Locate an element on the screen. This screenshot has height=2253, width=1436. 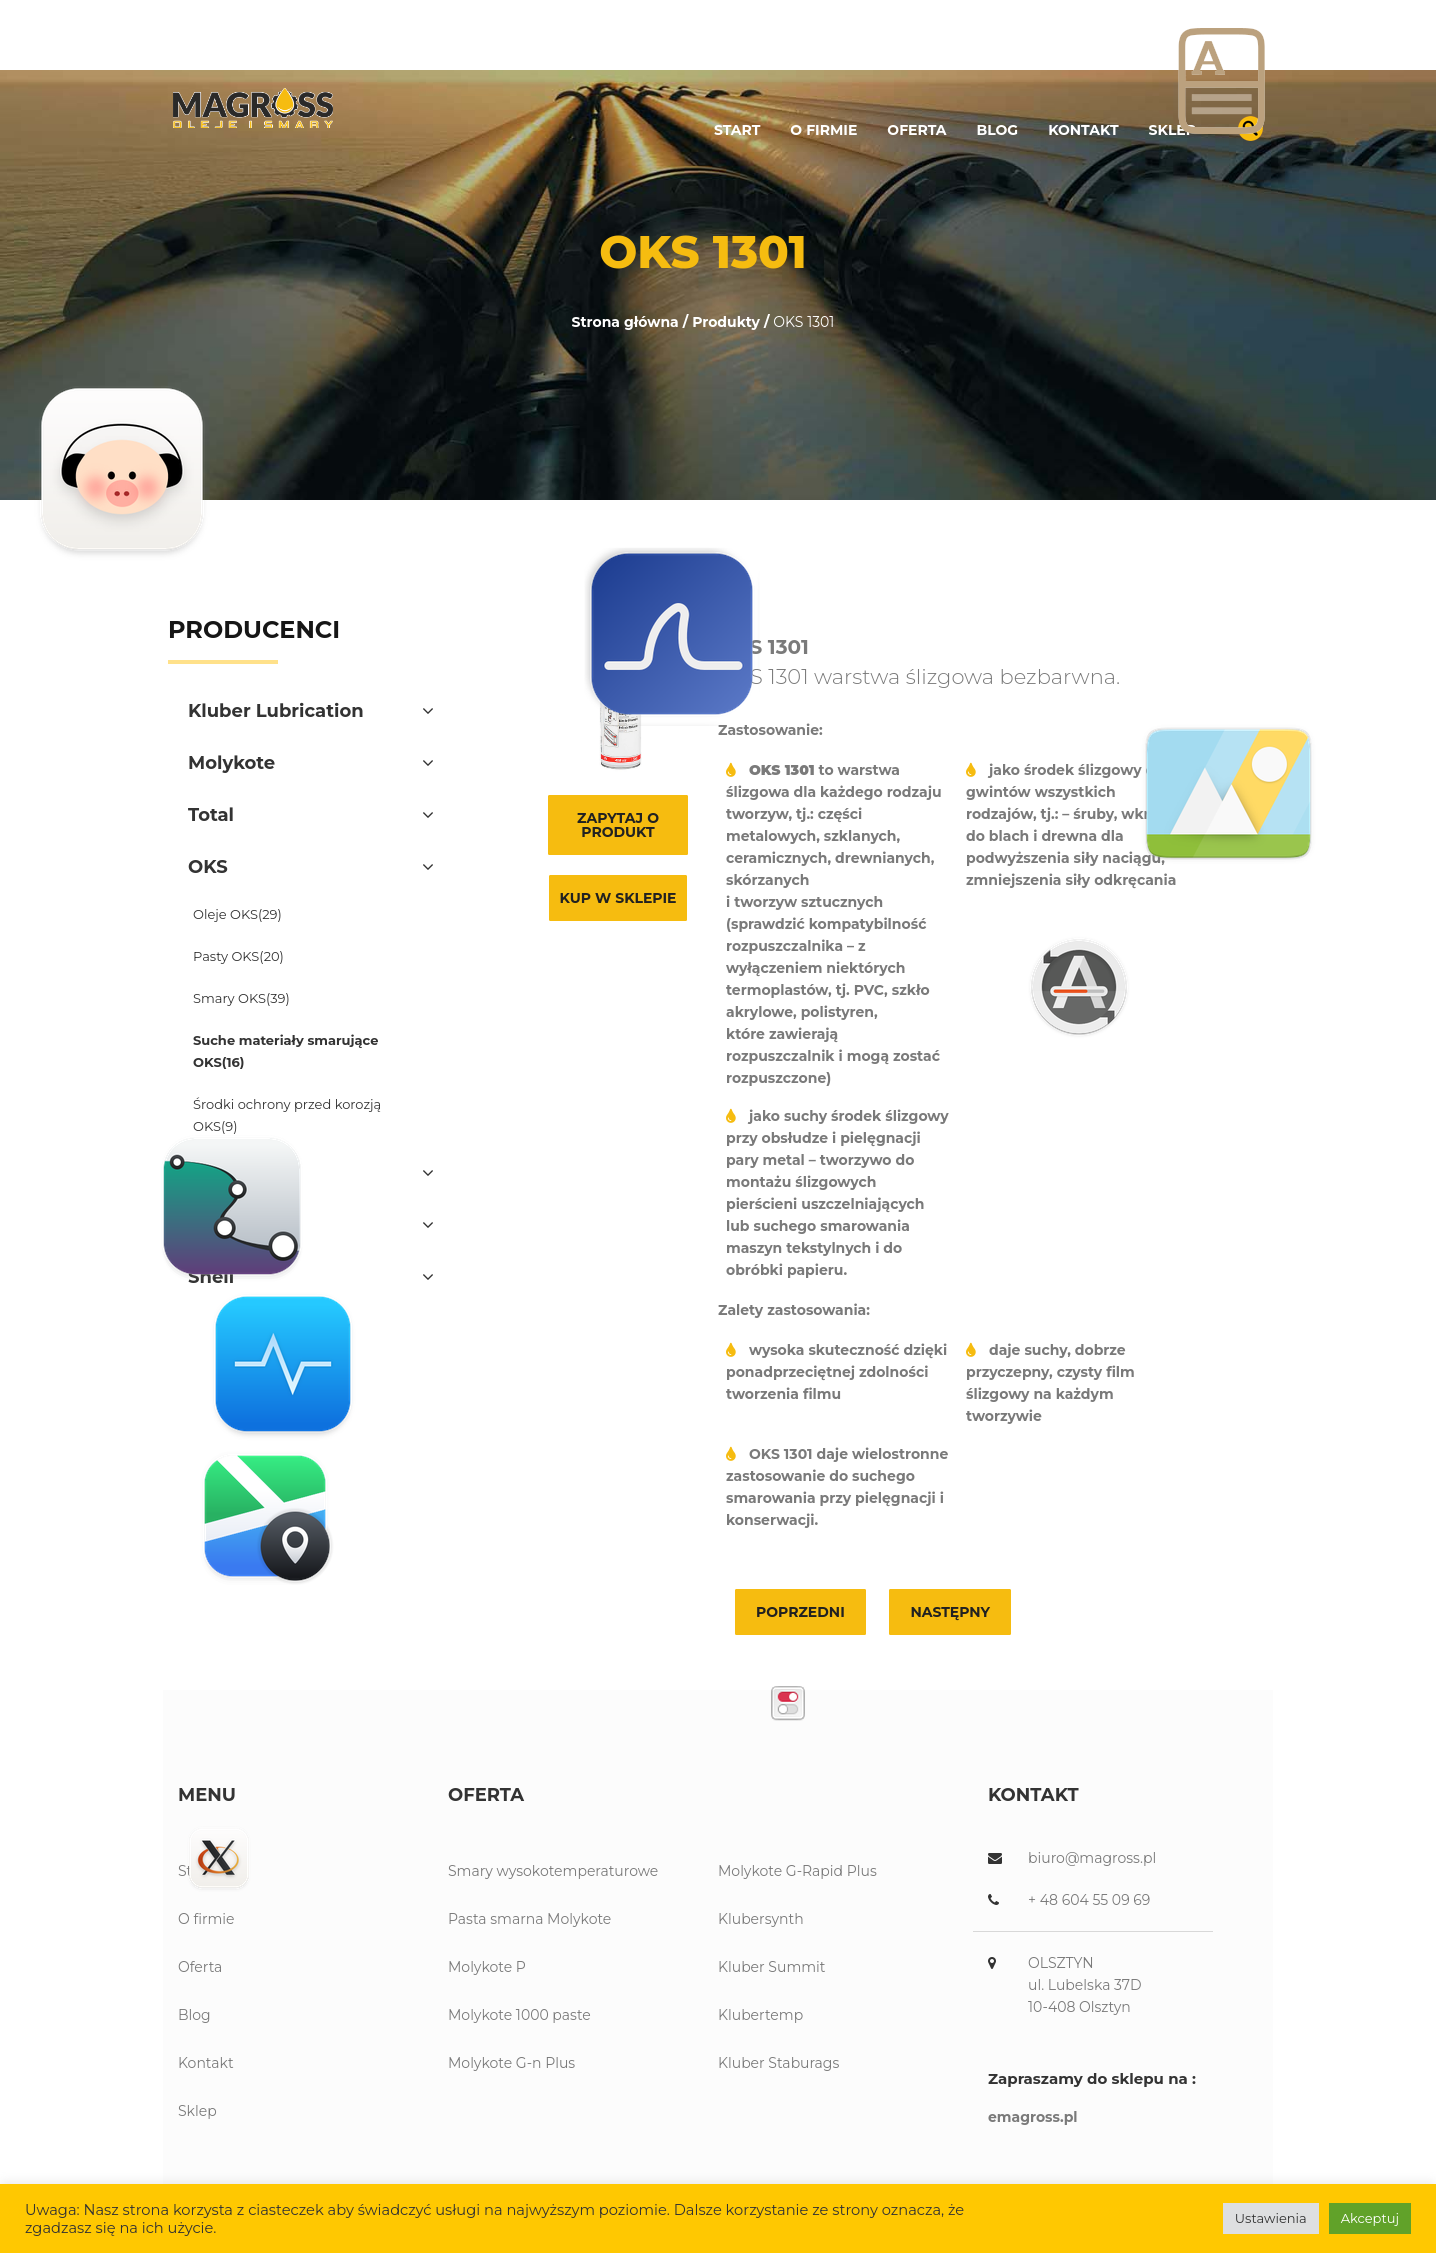
open wxcas network statistics monitor is located at coordinates (283, 1364).